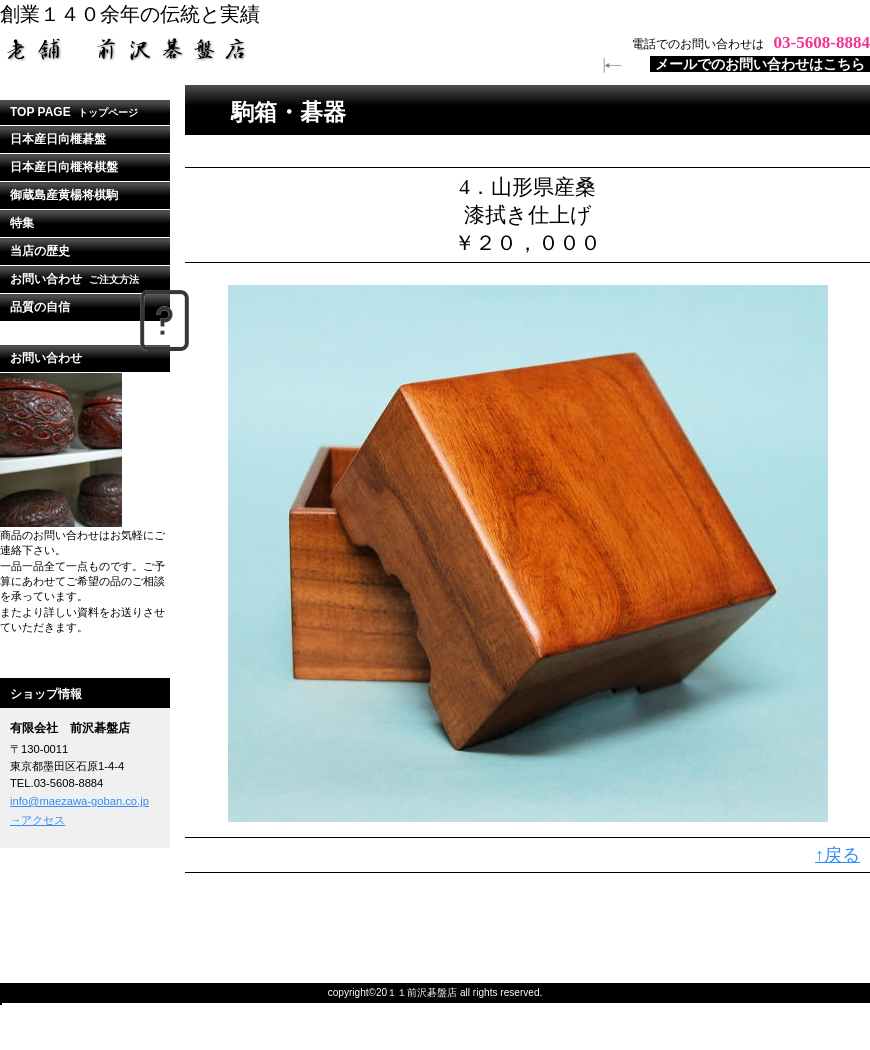 The image size is (870, 1050). I want to click on access help documentation, so click(164, 318).